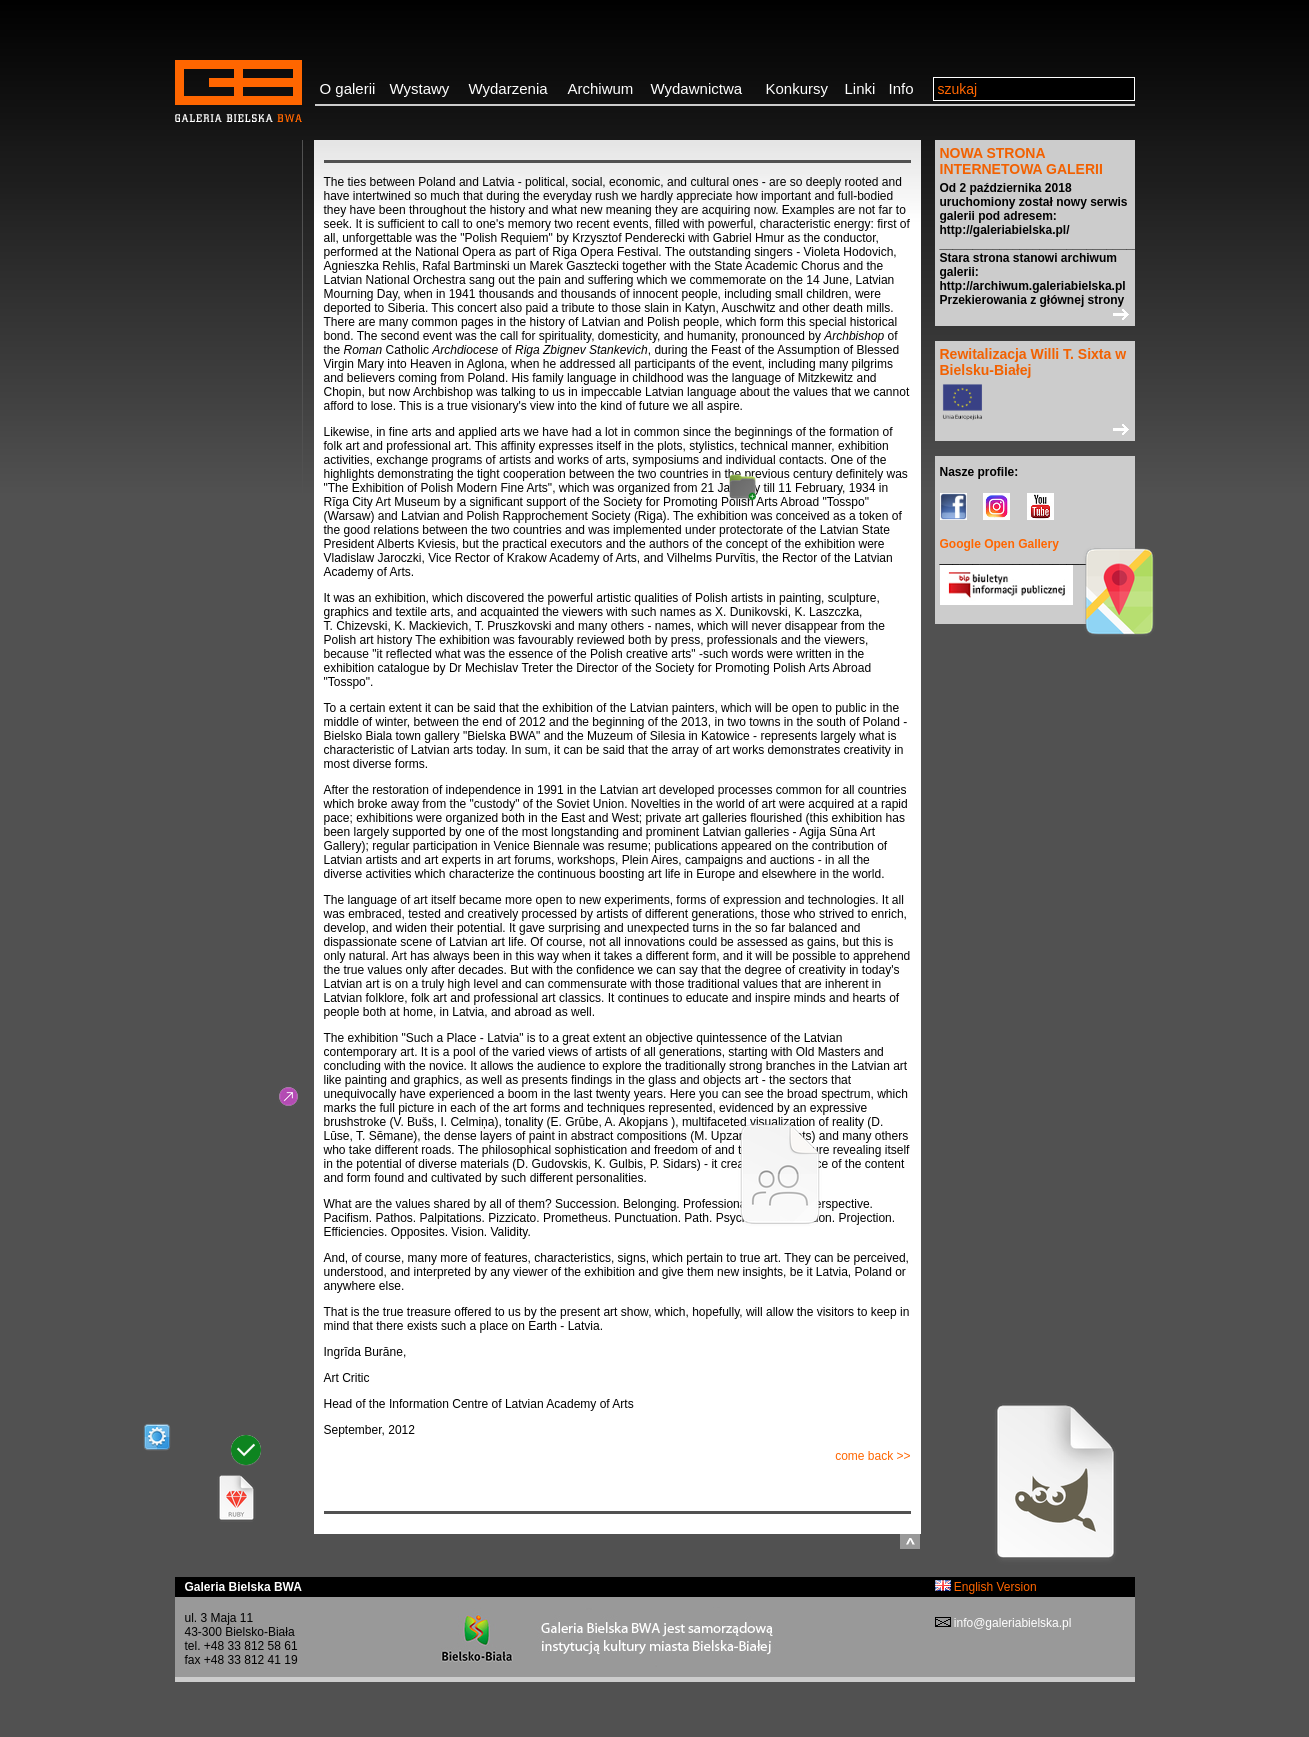  What do you see at coordinates (236, 1498) in the screenshot?
I see `ruby programming language source file` at bounding box center [236, 1498].